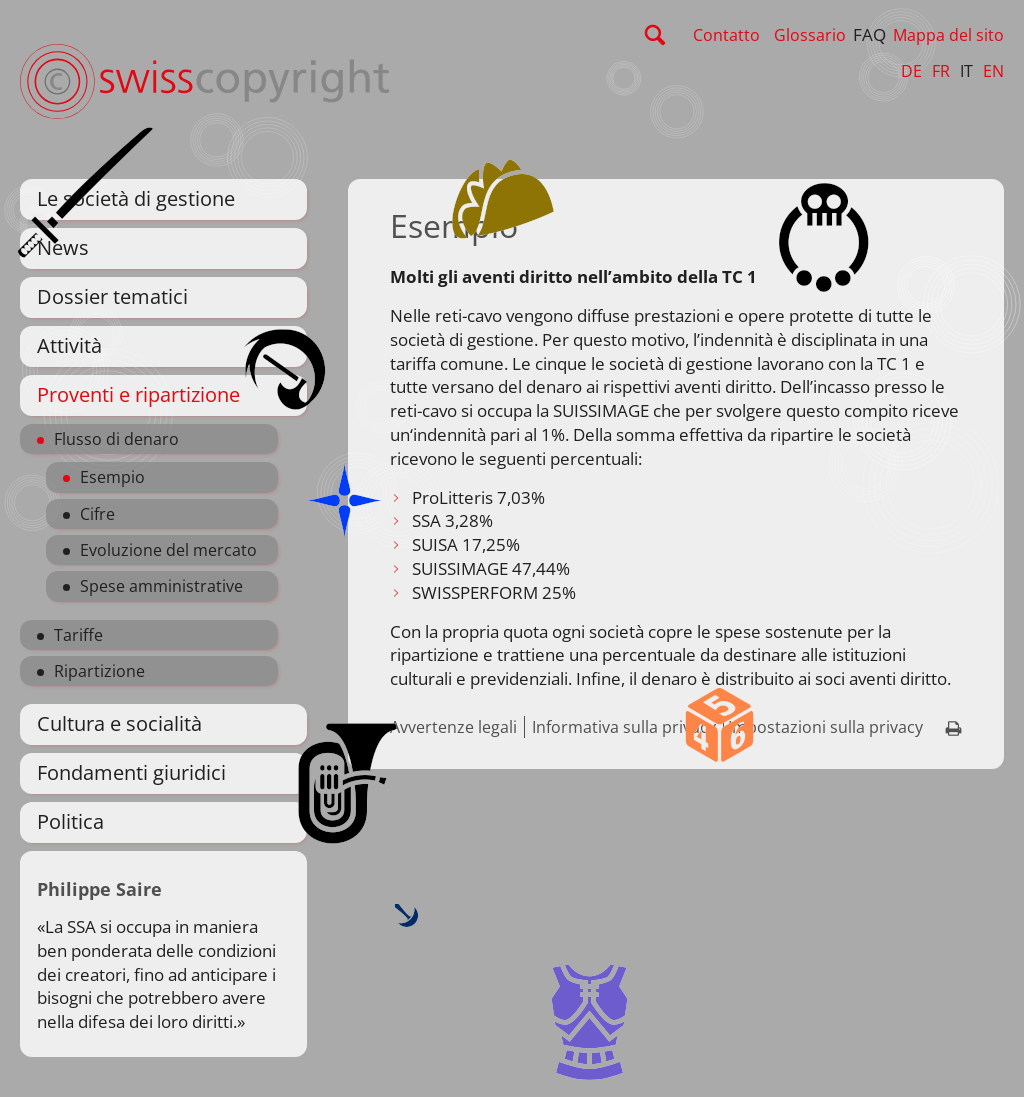 Image resolution: width=1024 pixels, height=1097 pixels. I want to click on perform a melee attack action, so click(285, 369).